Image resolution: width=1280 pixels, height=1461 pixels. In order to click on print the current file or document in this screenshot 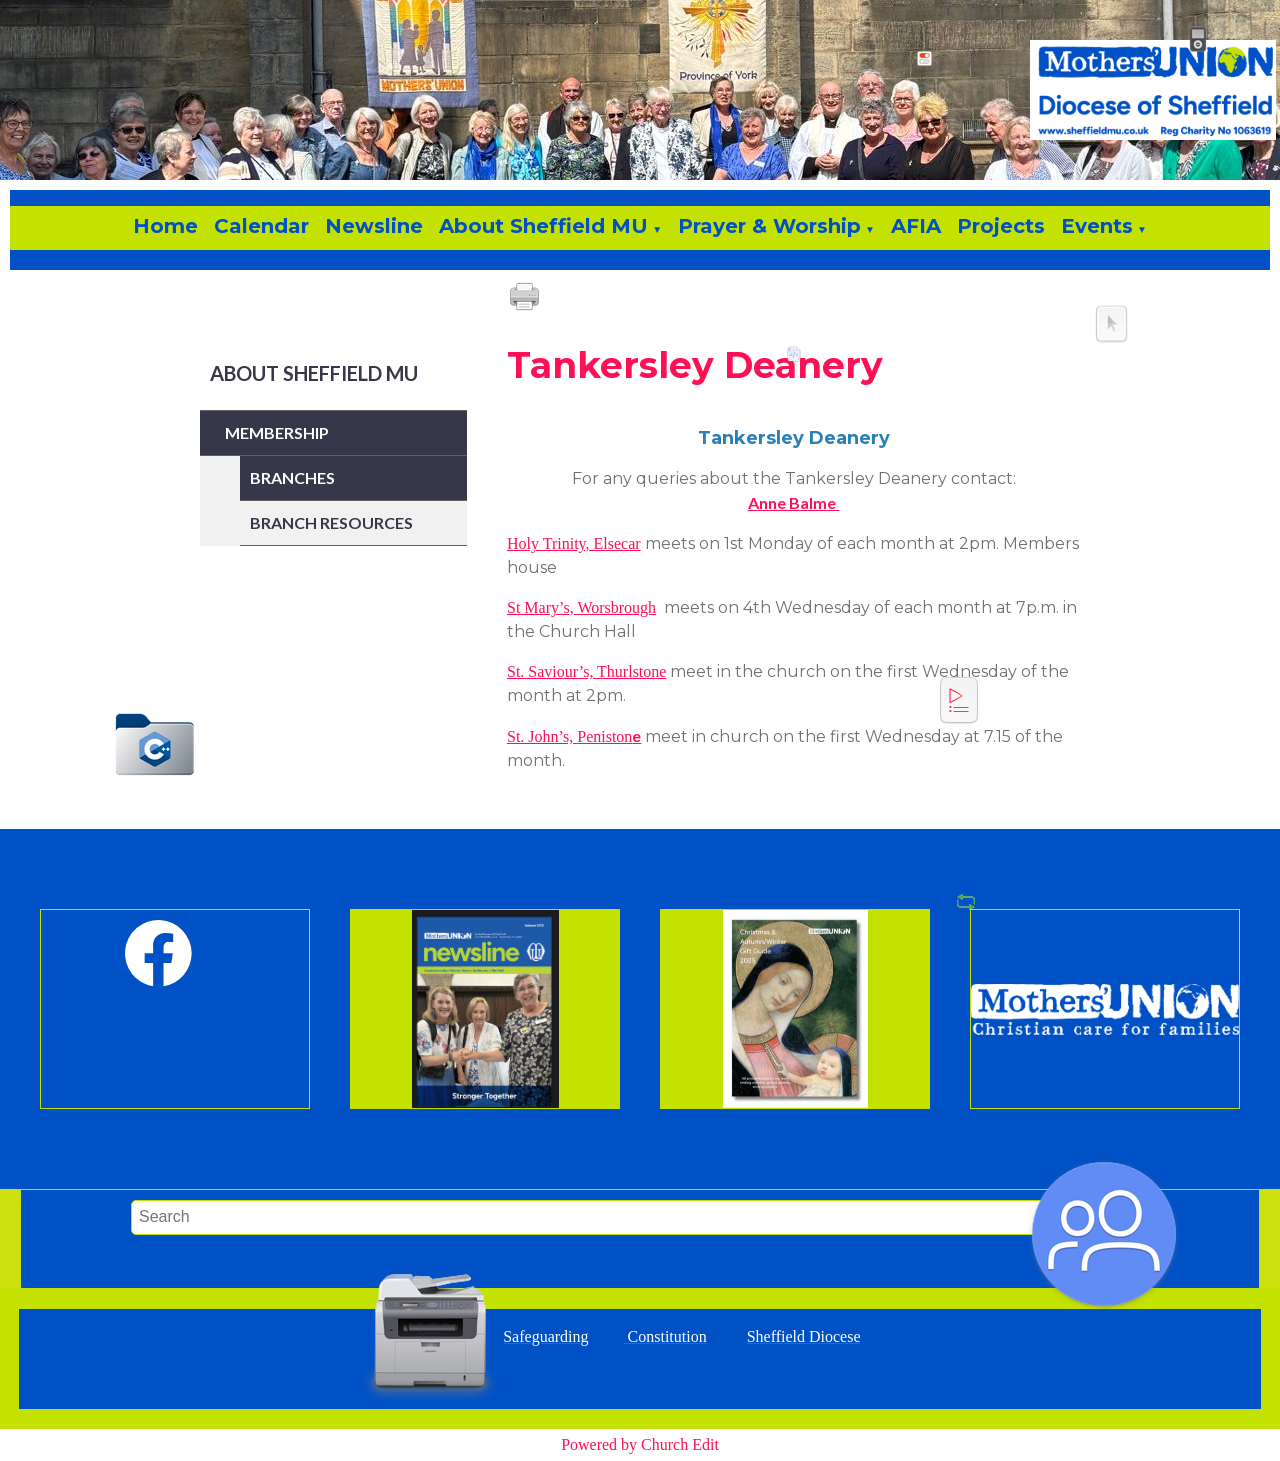, I will do `click(524, 296)`.